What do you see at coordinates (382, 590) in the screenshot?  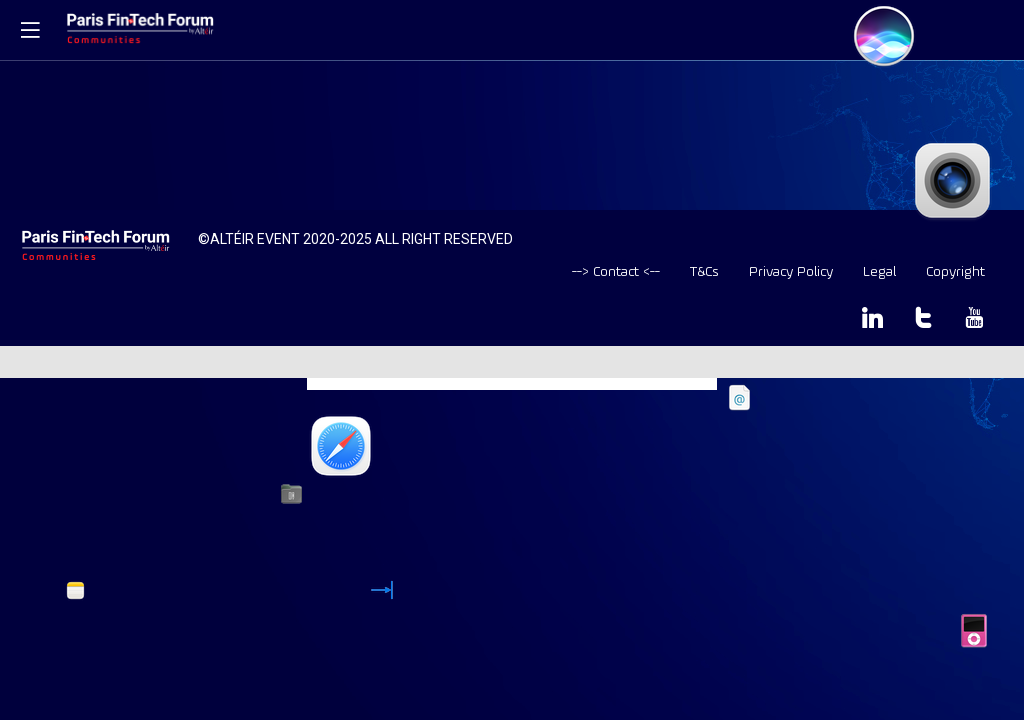 I see `go to the last item or page` at bounding box center [382, 590].